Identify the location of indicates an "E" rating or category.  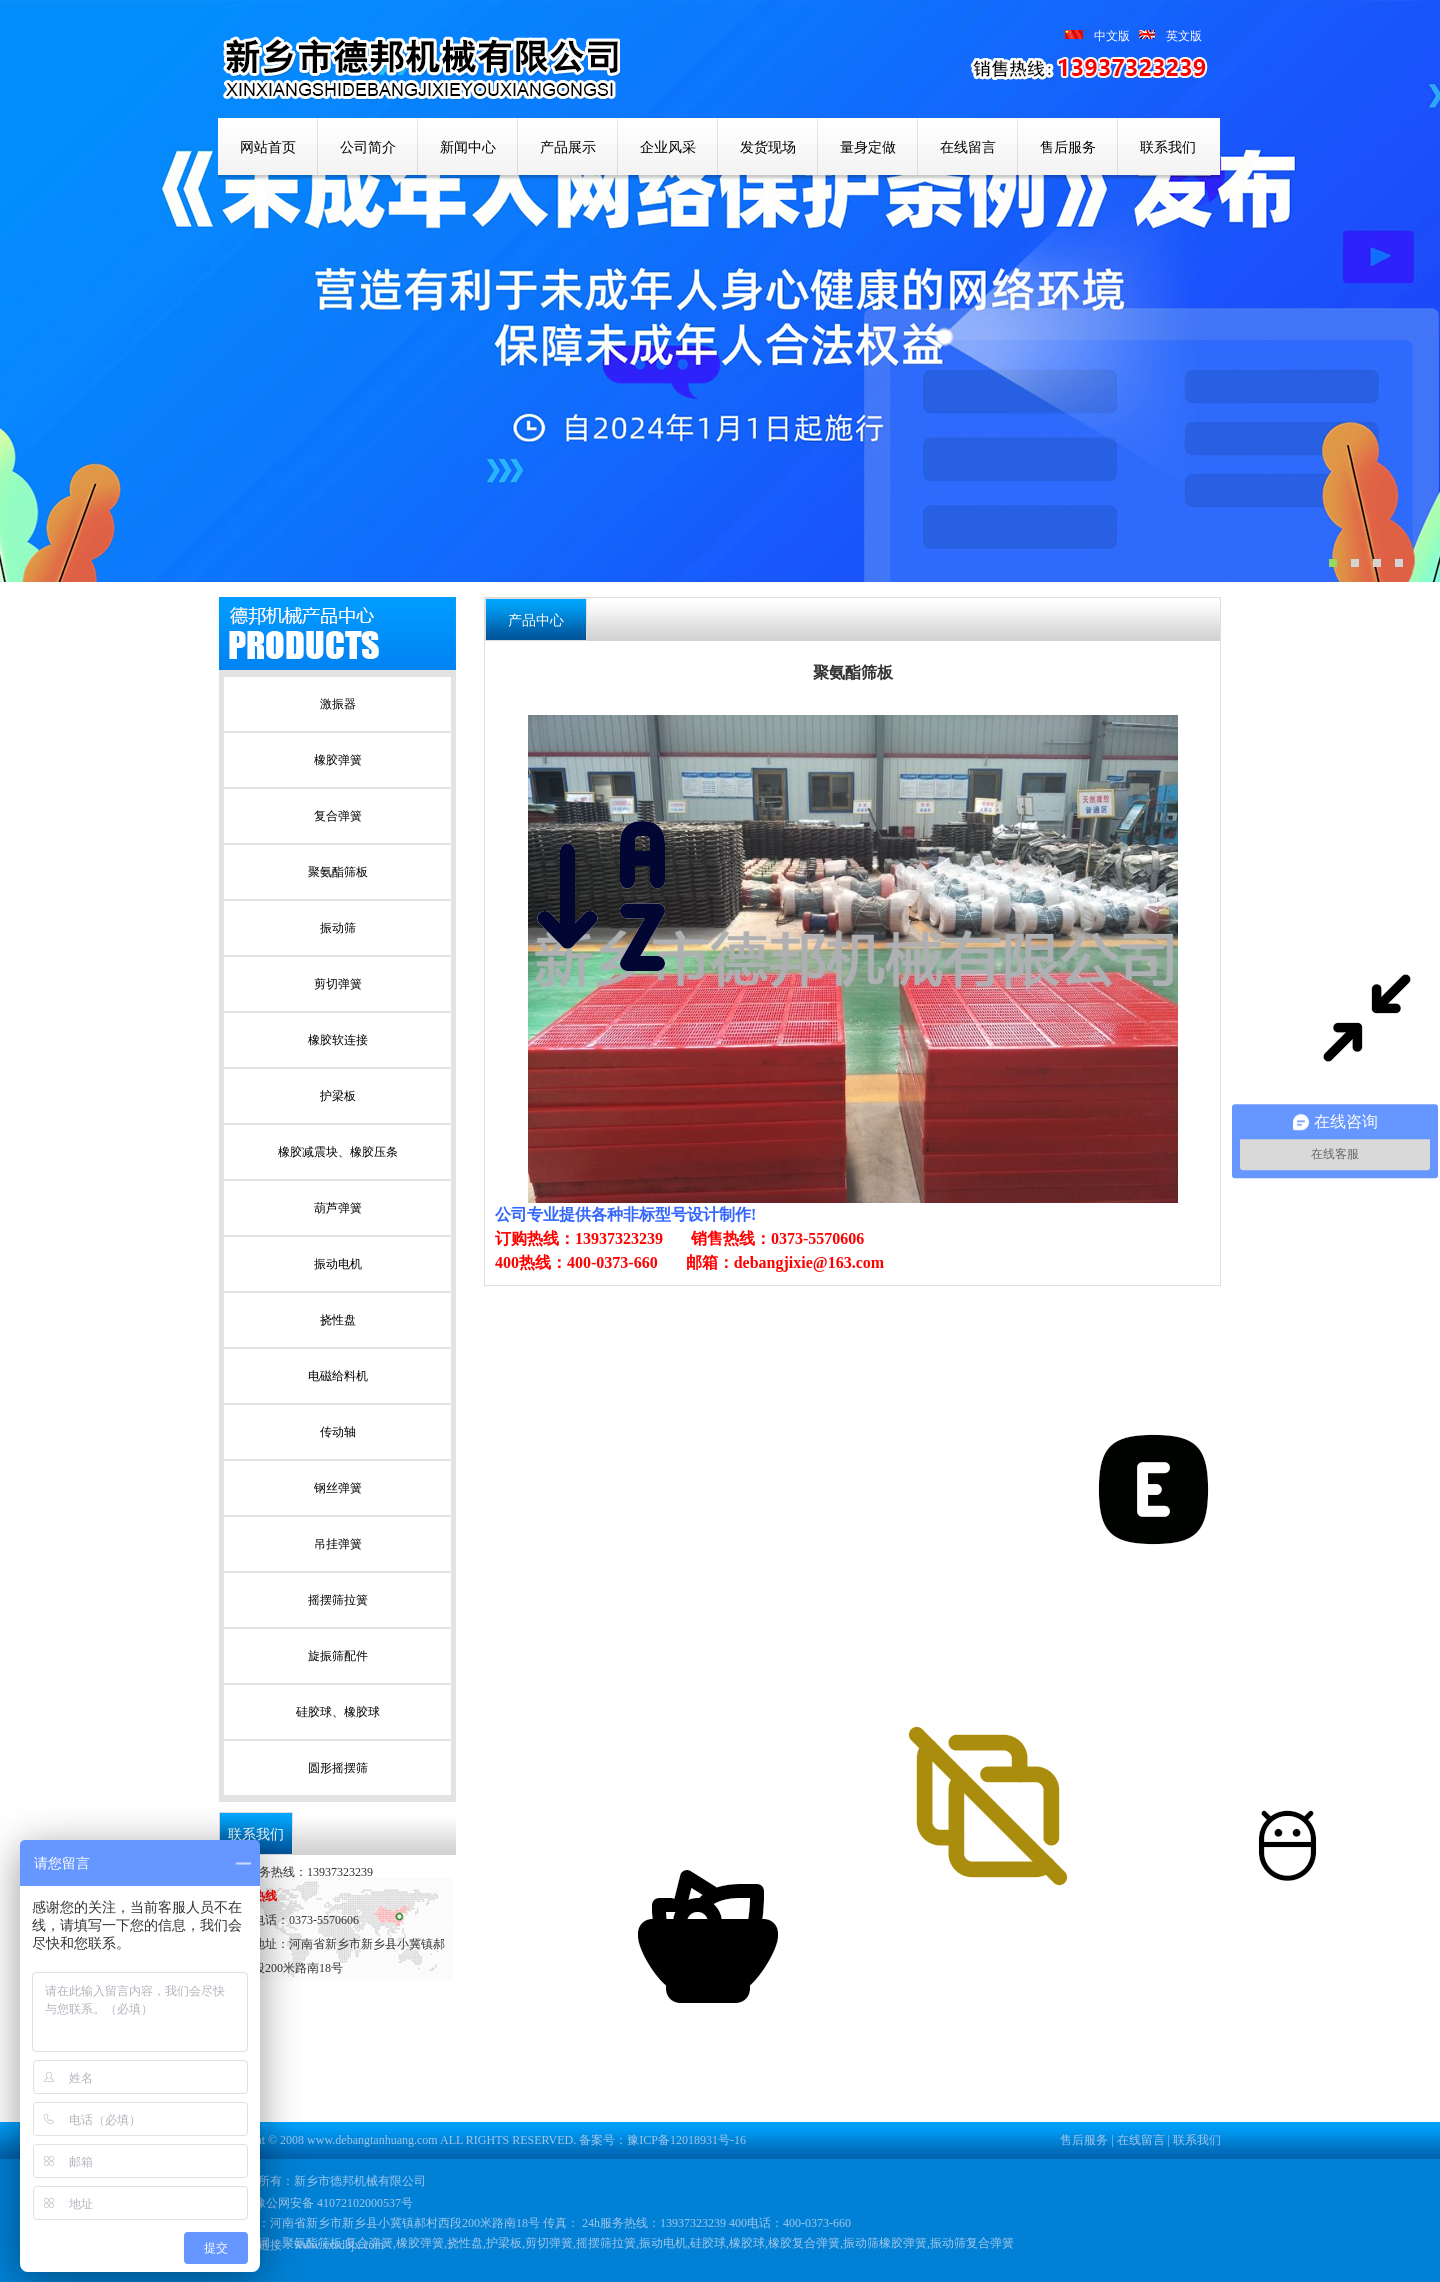
(1153, 1489).